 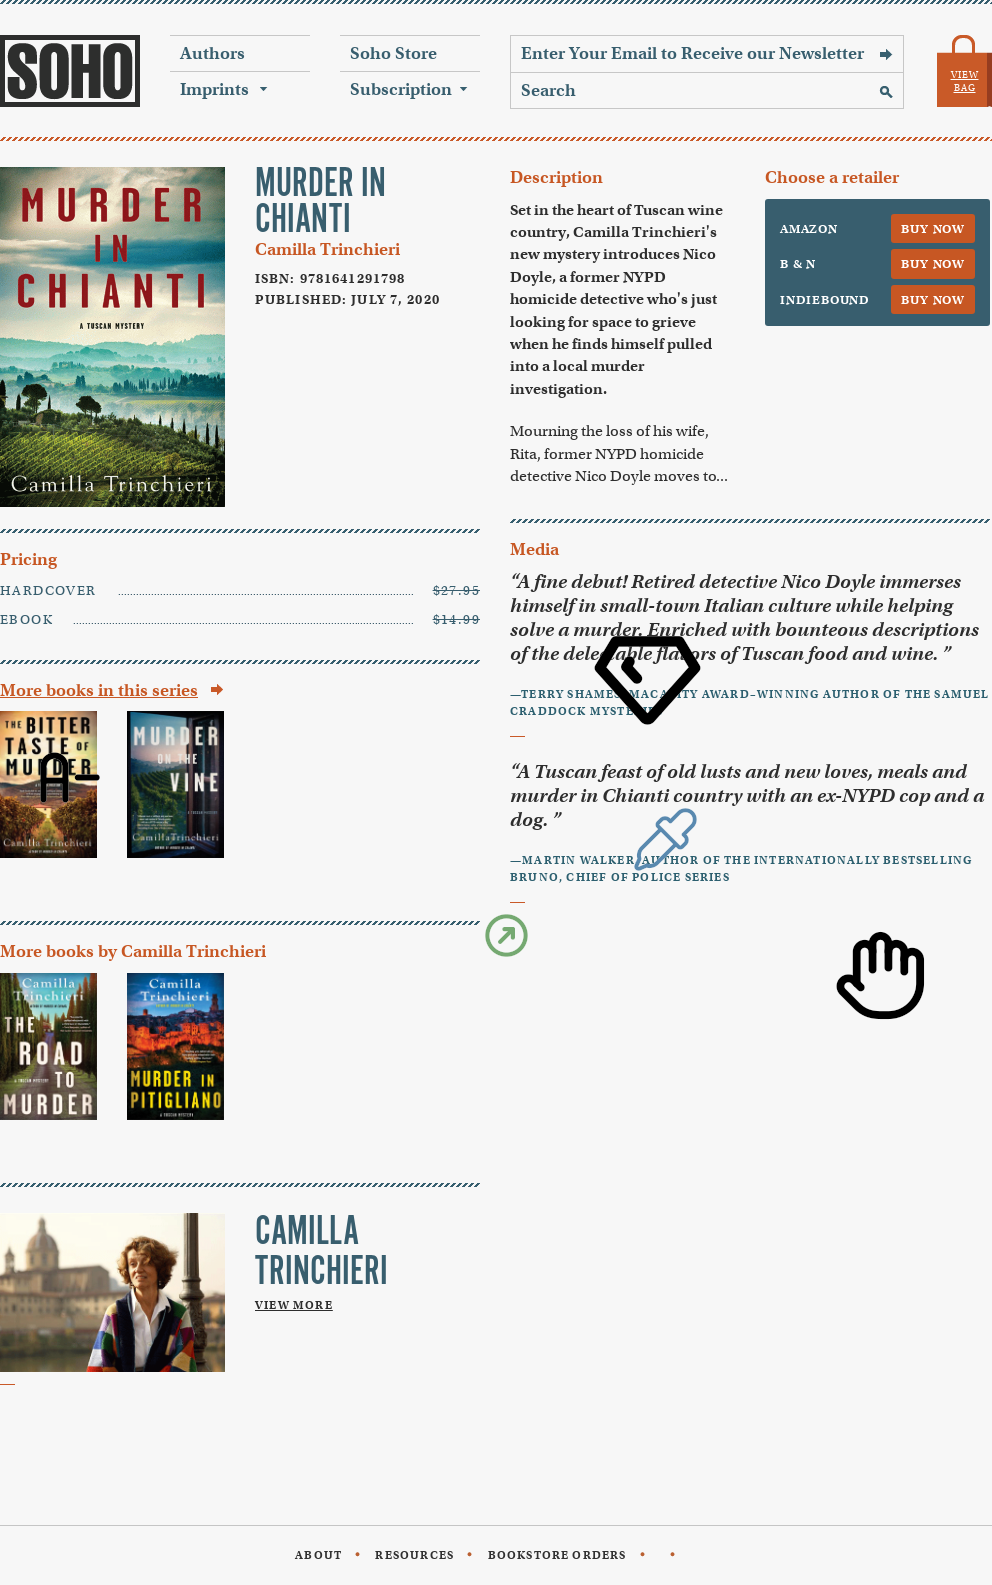 What do you see at coordinates (880, 975) in the screenshot?
I see `stop or pause an action` at bounding box center [880, 975].